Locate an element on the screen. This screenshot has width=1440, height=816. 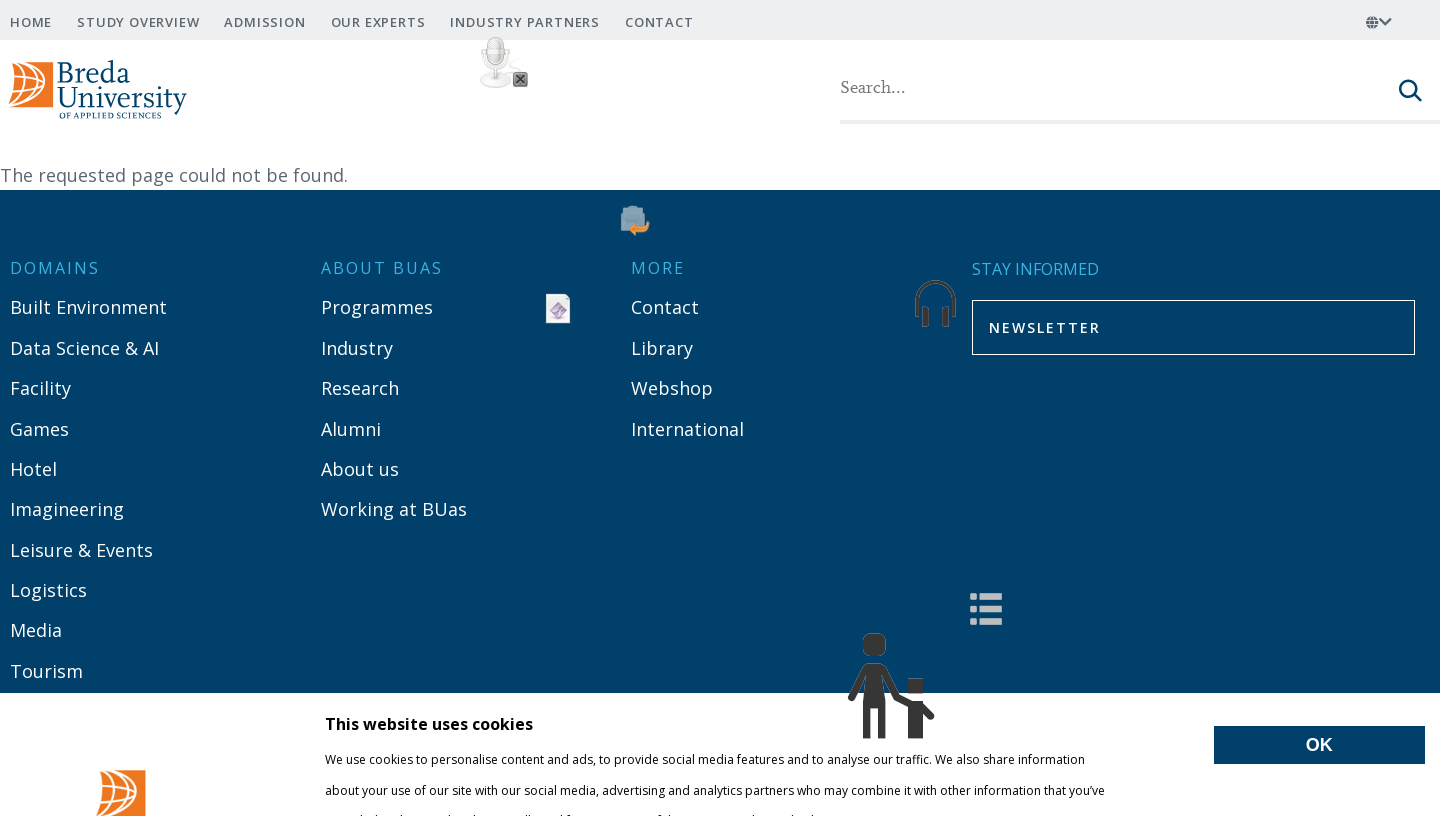
a script or code file is located at coordinates (558, 308).